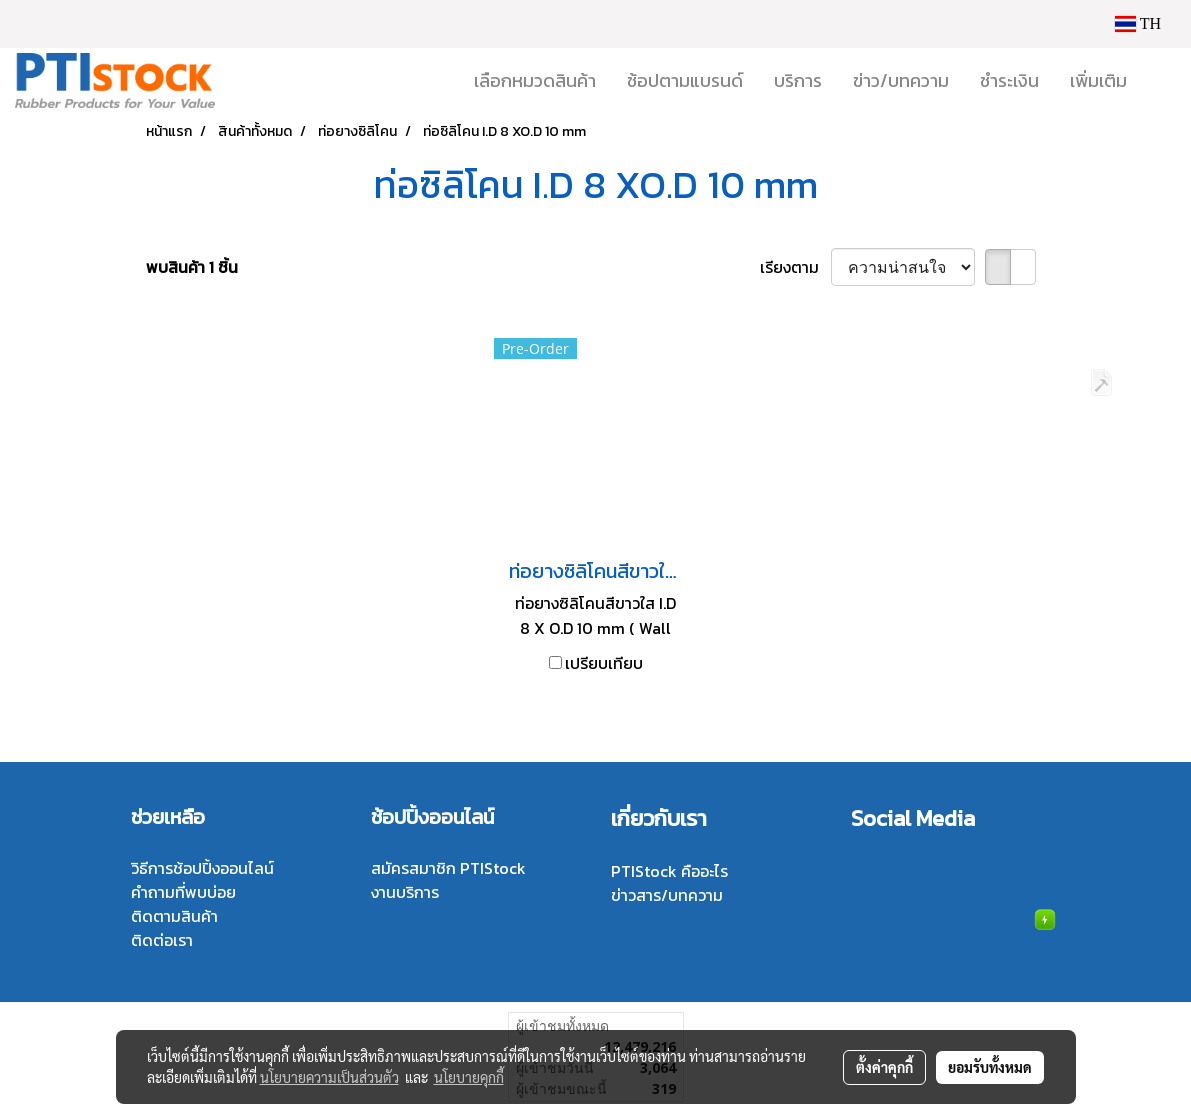  What do you see at coordinates (1101, 382) in the screenshot?
I see `cmake build configuration file` at bounding box center [1101, 382].